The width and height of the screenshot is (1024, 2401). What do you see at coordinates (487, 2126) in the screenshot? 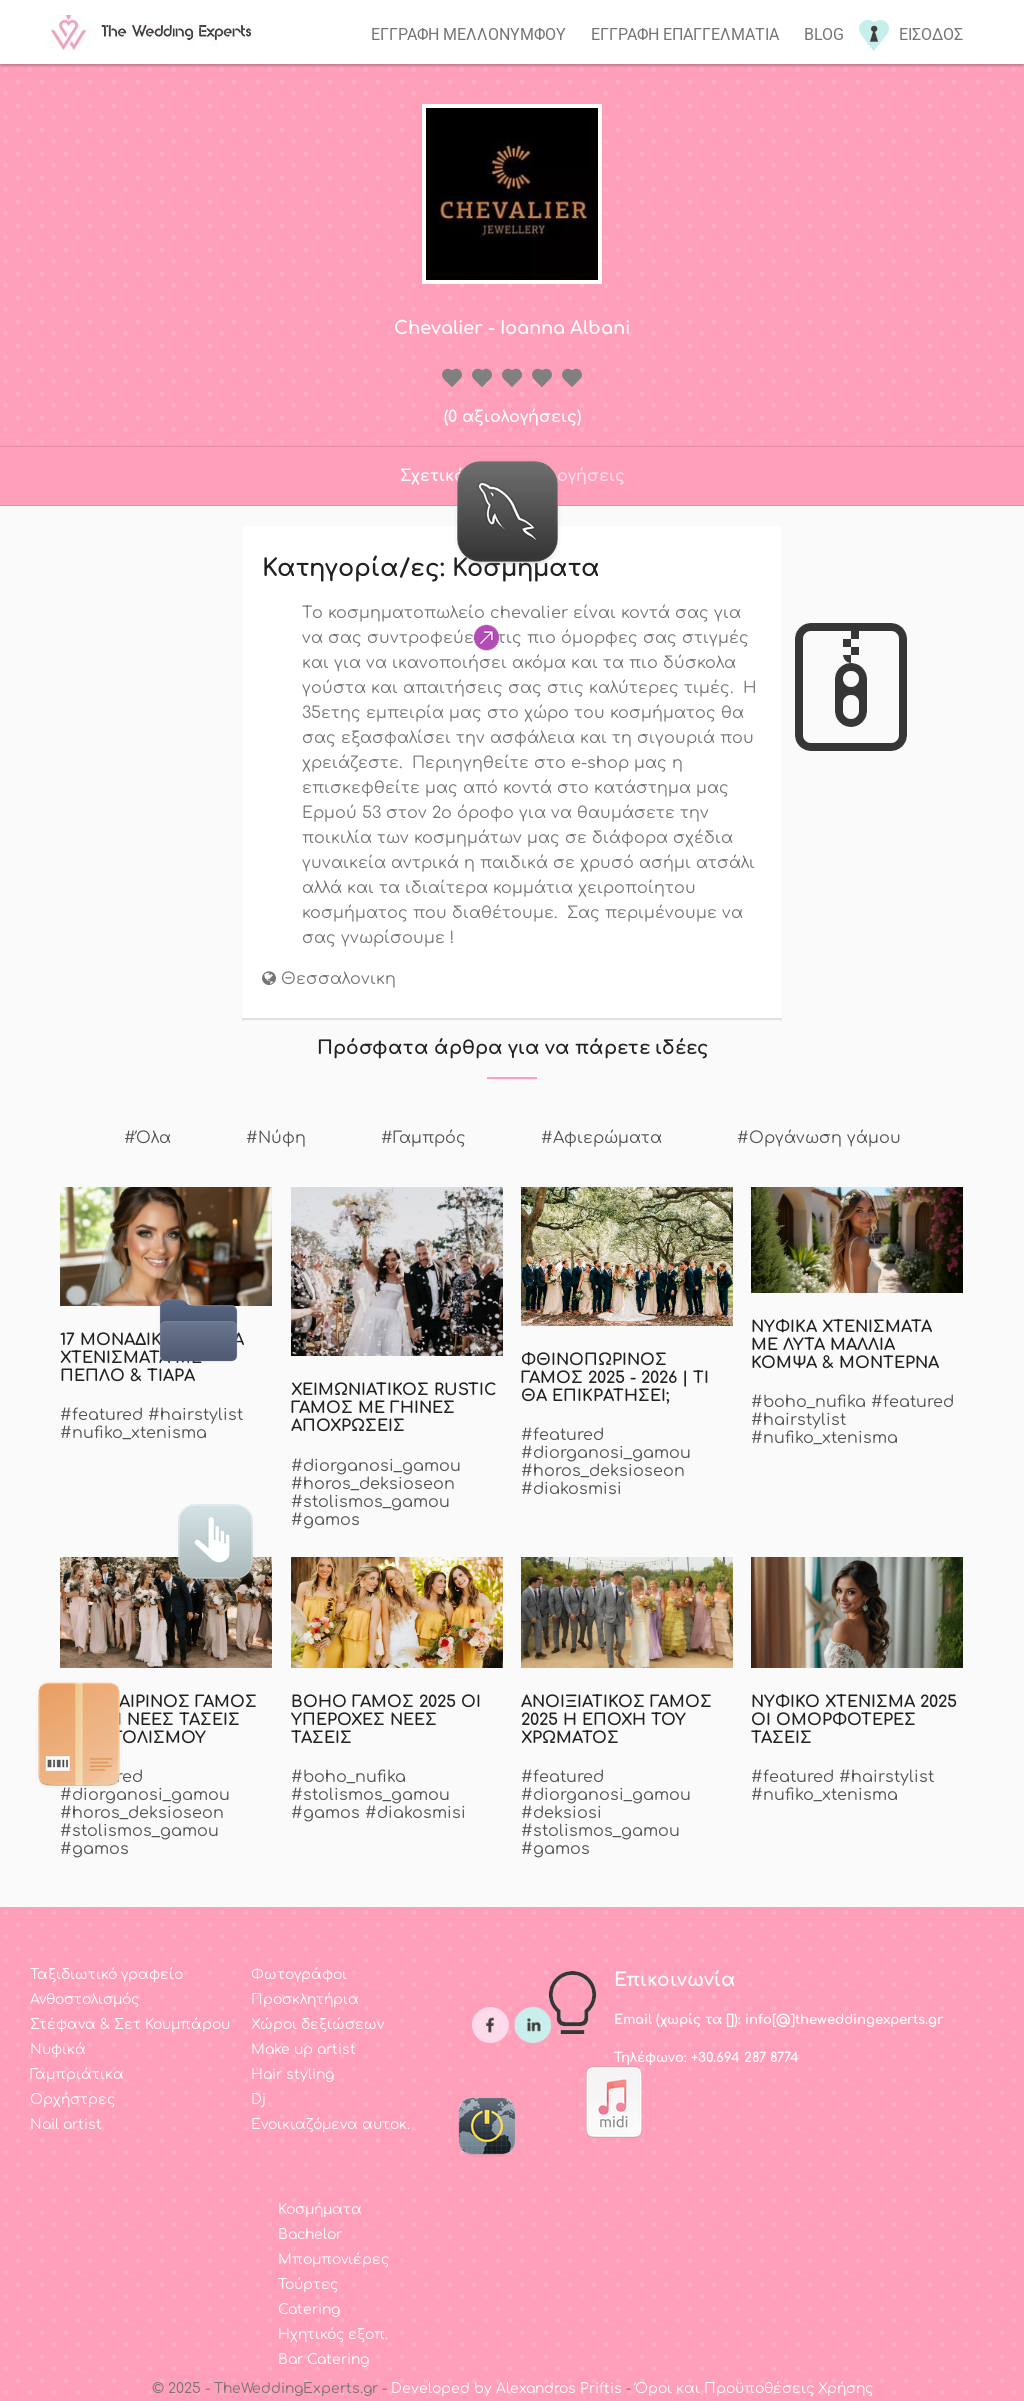
I see `configure wake-on-lan network settings` at bounding box center [487, 2126].